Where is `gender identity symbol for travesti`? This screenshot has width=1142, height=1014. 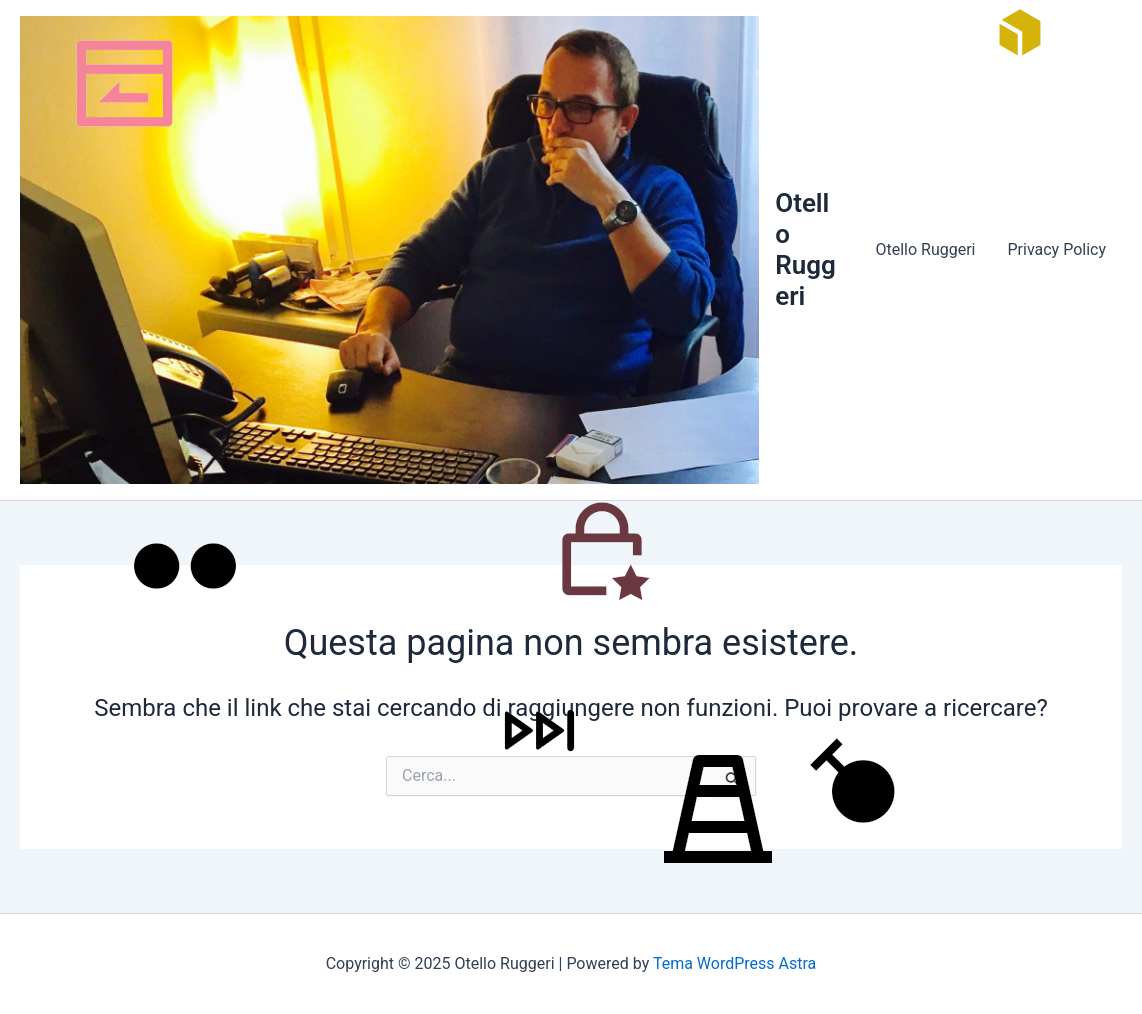
gender identity symbol for travesti is located at coordinates (857, 781).